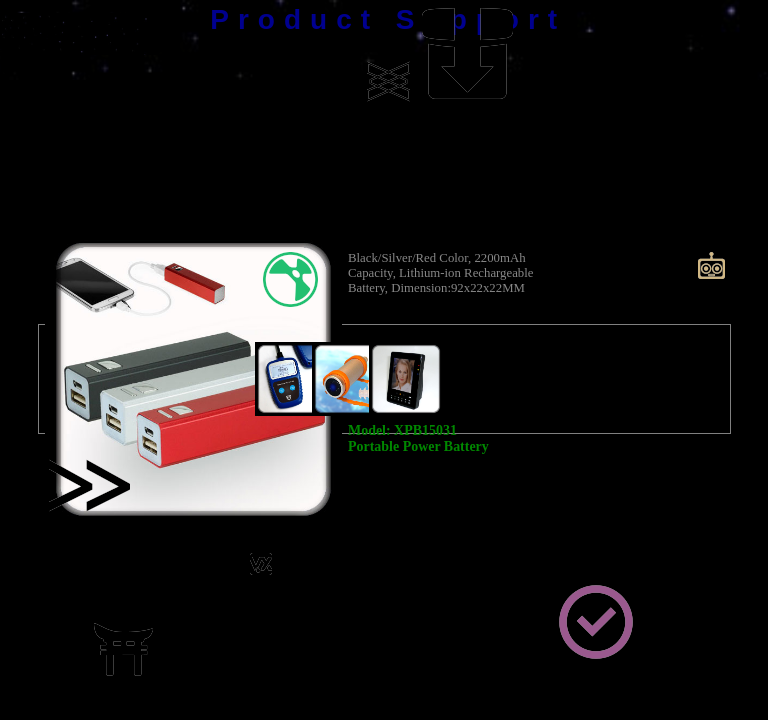  I want to click on indicates a completed or successful action, so click(596, 622).